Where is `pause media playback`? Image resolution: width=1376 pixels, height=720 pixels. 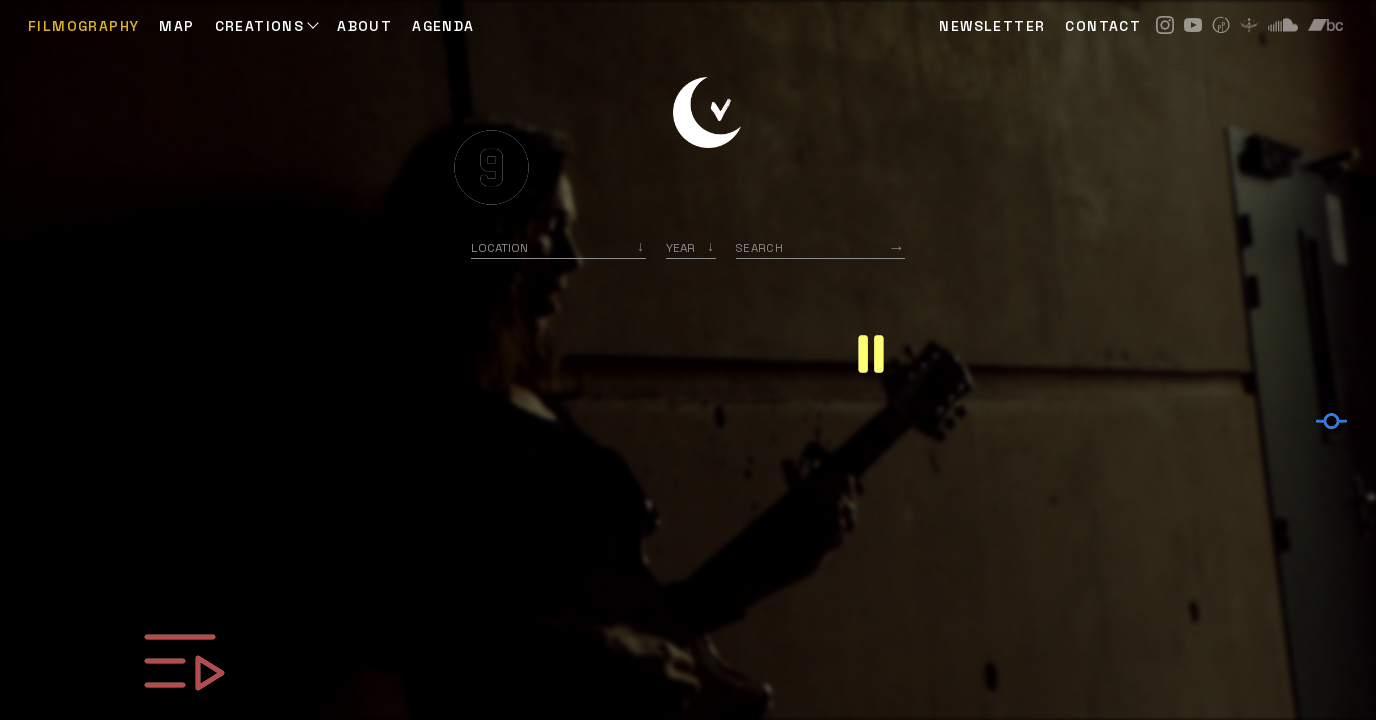 pause media playback is located at coordinates (871, 354).